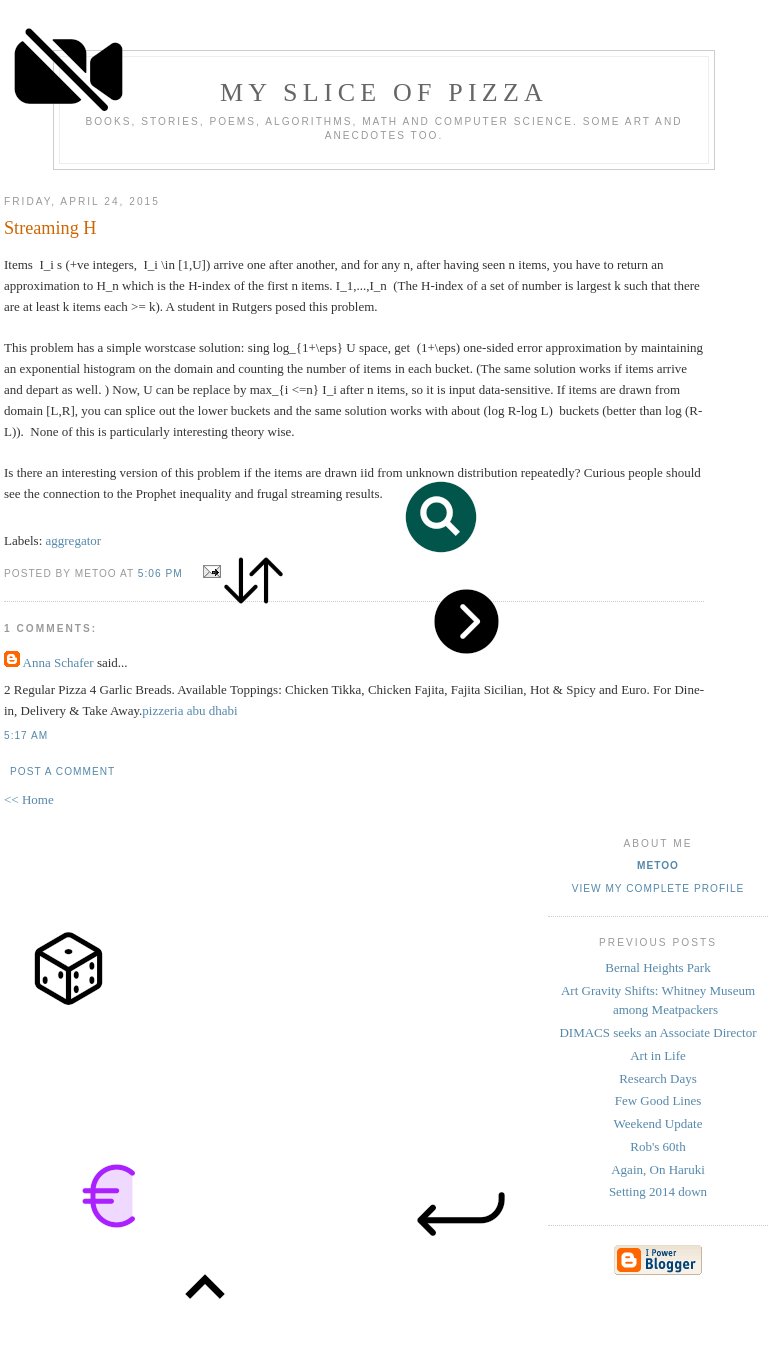 The height and width of the screenshot is (1366, 768). What do you see at coordinates (466, 621) in the screenshot?
I see `go to the next item or page` at bounding box center [466, 621].